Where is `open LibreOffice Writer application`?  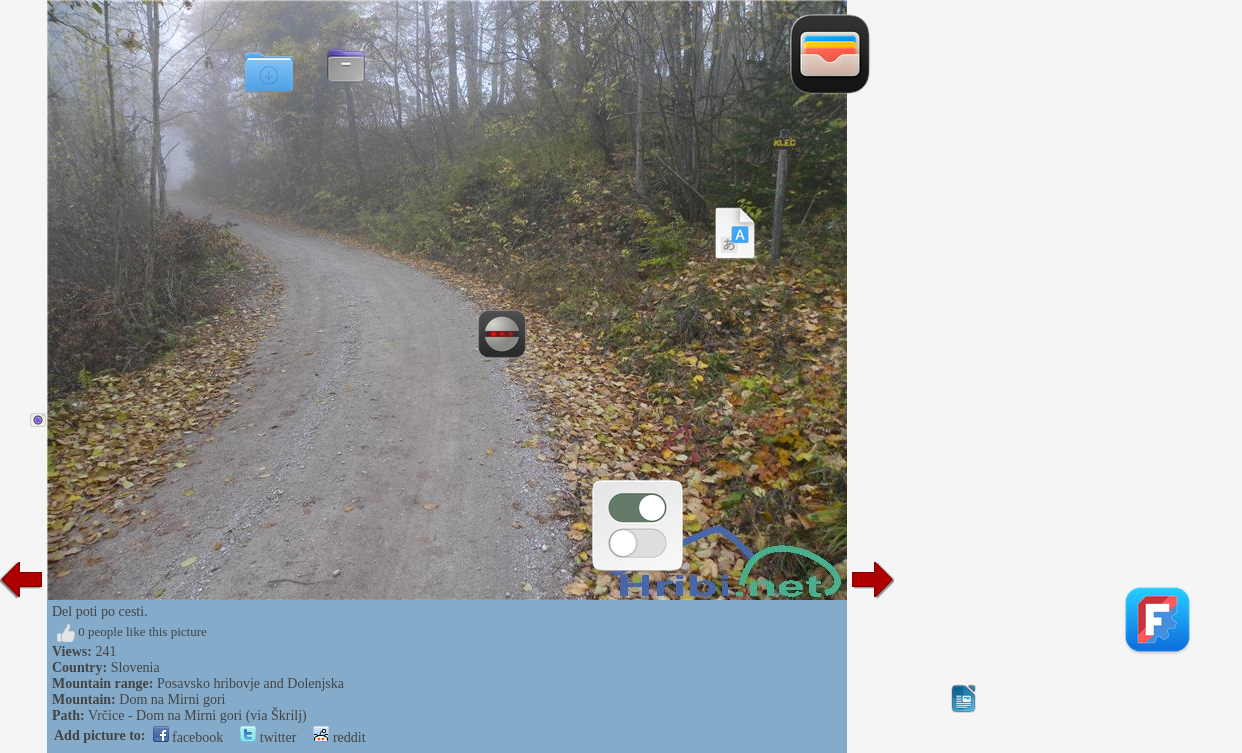 open LibreOffice Writer application is located at coordinates (963, 698).